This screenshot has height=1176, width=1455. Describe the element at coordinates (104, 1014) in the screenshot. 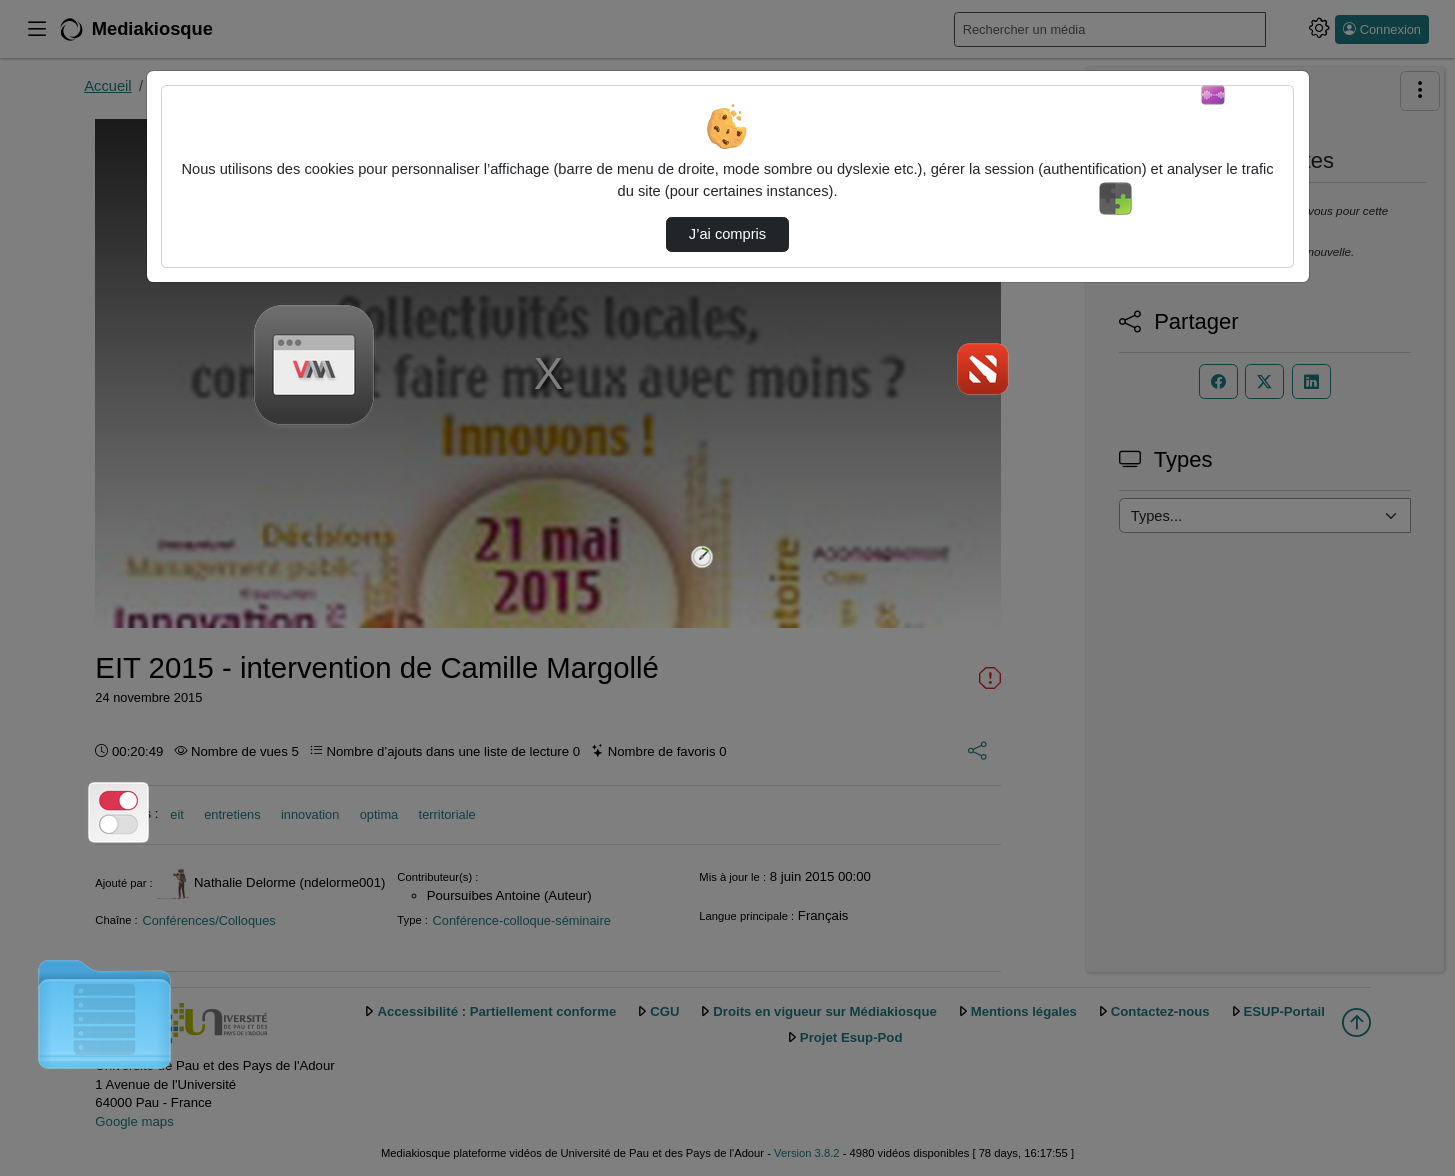

I see `open directory menu panel applet` at that location.